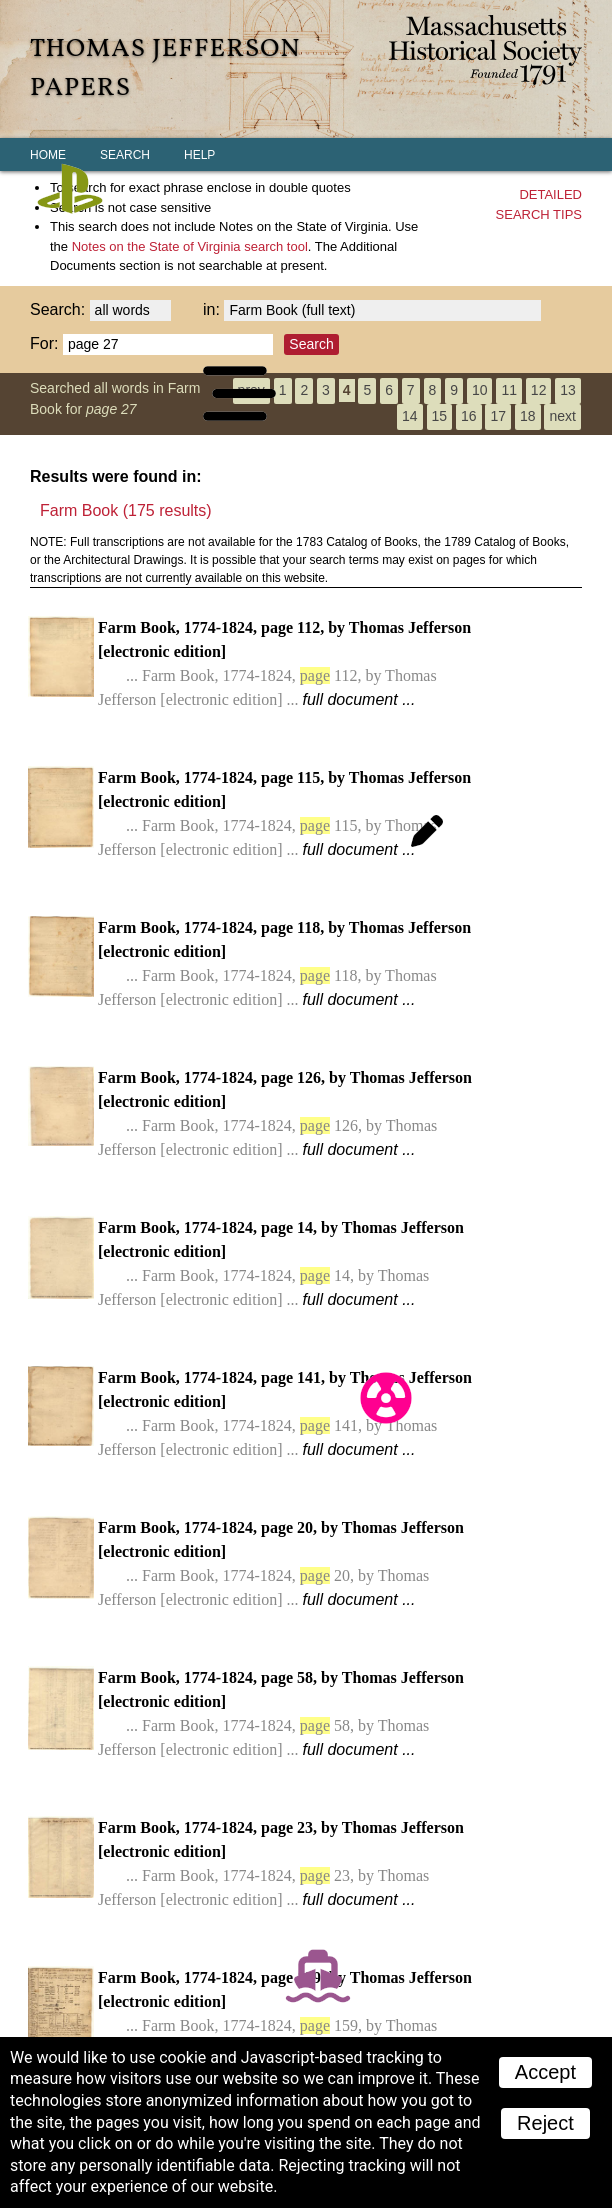  What do you see at coordinates (427, 831) in the screenshot?
I see `edit or modify content` at bounding box center [427, 831].